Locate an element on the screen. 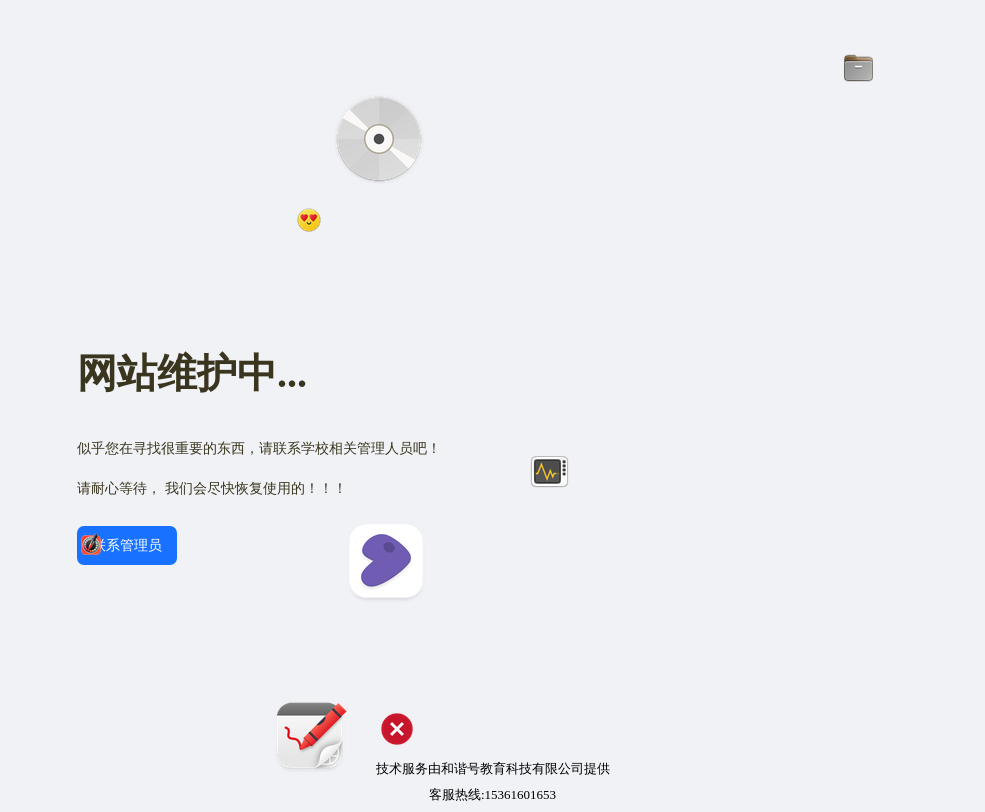 This screenshot has width=985, height=812. open system monitor application is located at coordinates (549, 471).